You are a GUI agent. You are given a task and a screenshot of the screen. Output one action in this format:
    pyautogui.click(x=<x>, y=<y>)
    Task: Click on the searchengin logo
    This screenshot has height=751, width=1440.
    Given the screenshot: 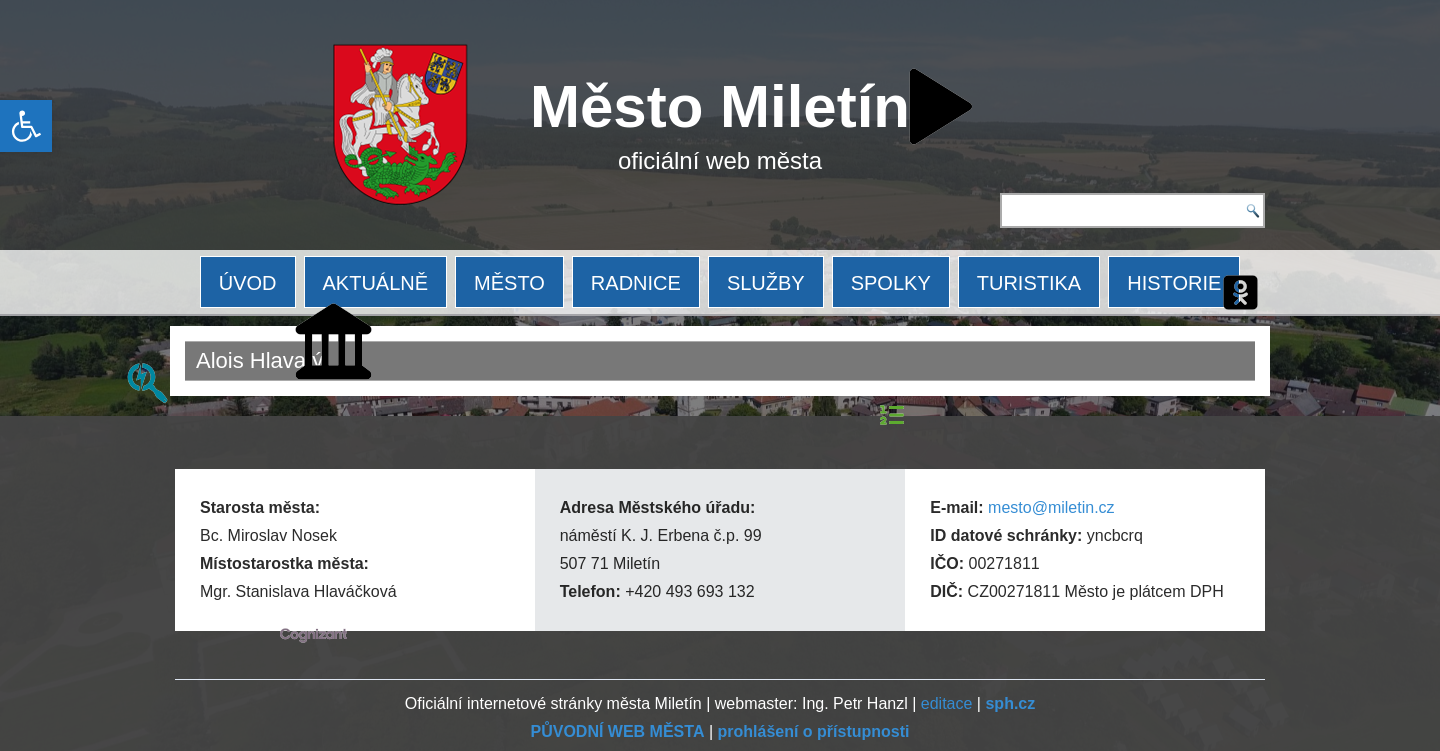 What is the action you would take?
    pyautogui.click(x=147, y=382)
    